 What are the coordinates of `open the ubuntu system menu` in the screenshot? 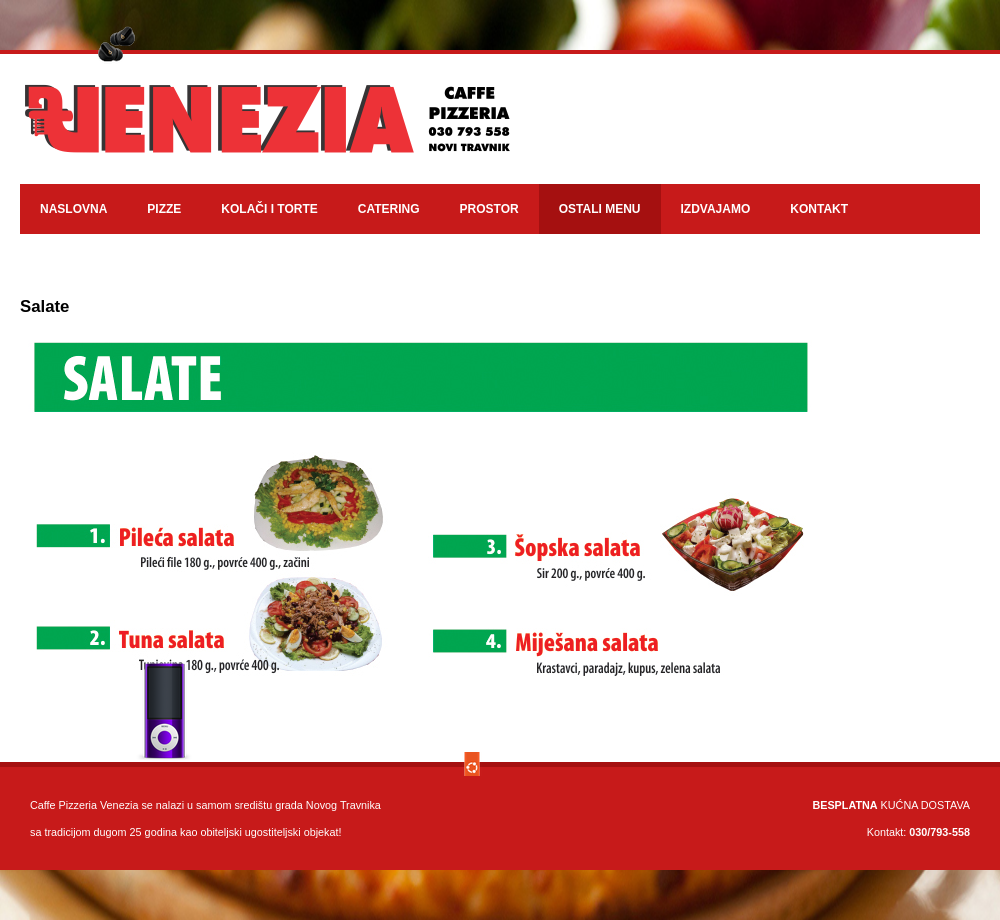 It's located at (472, 764).